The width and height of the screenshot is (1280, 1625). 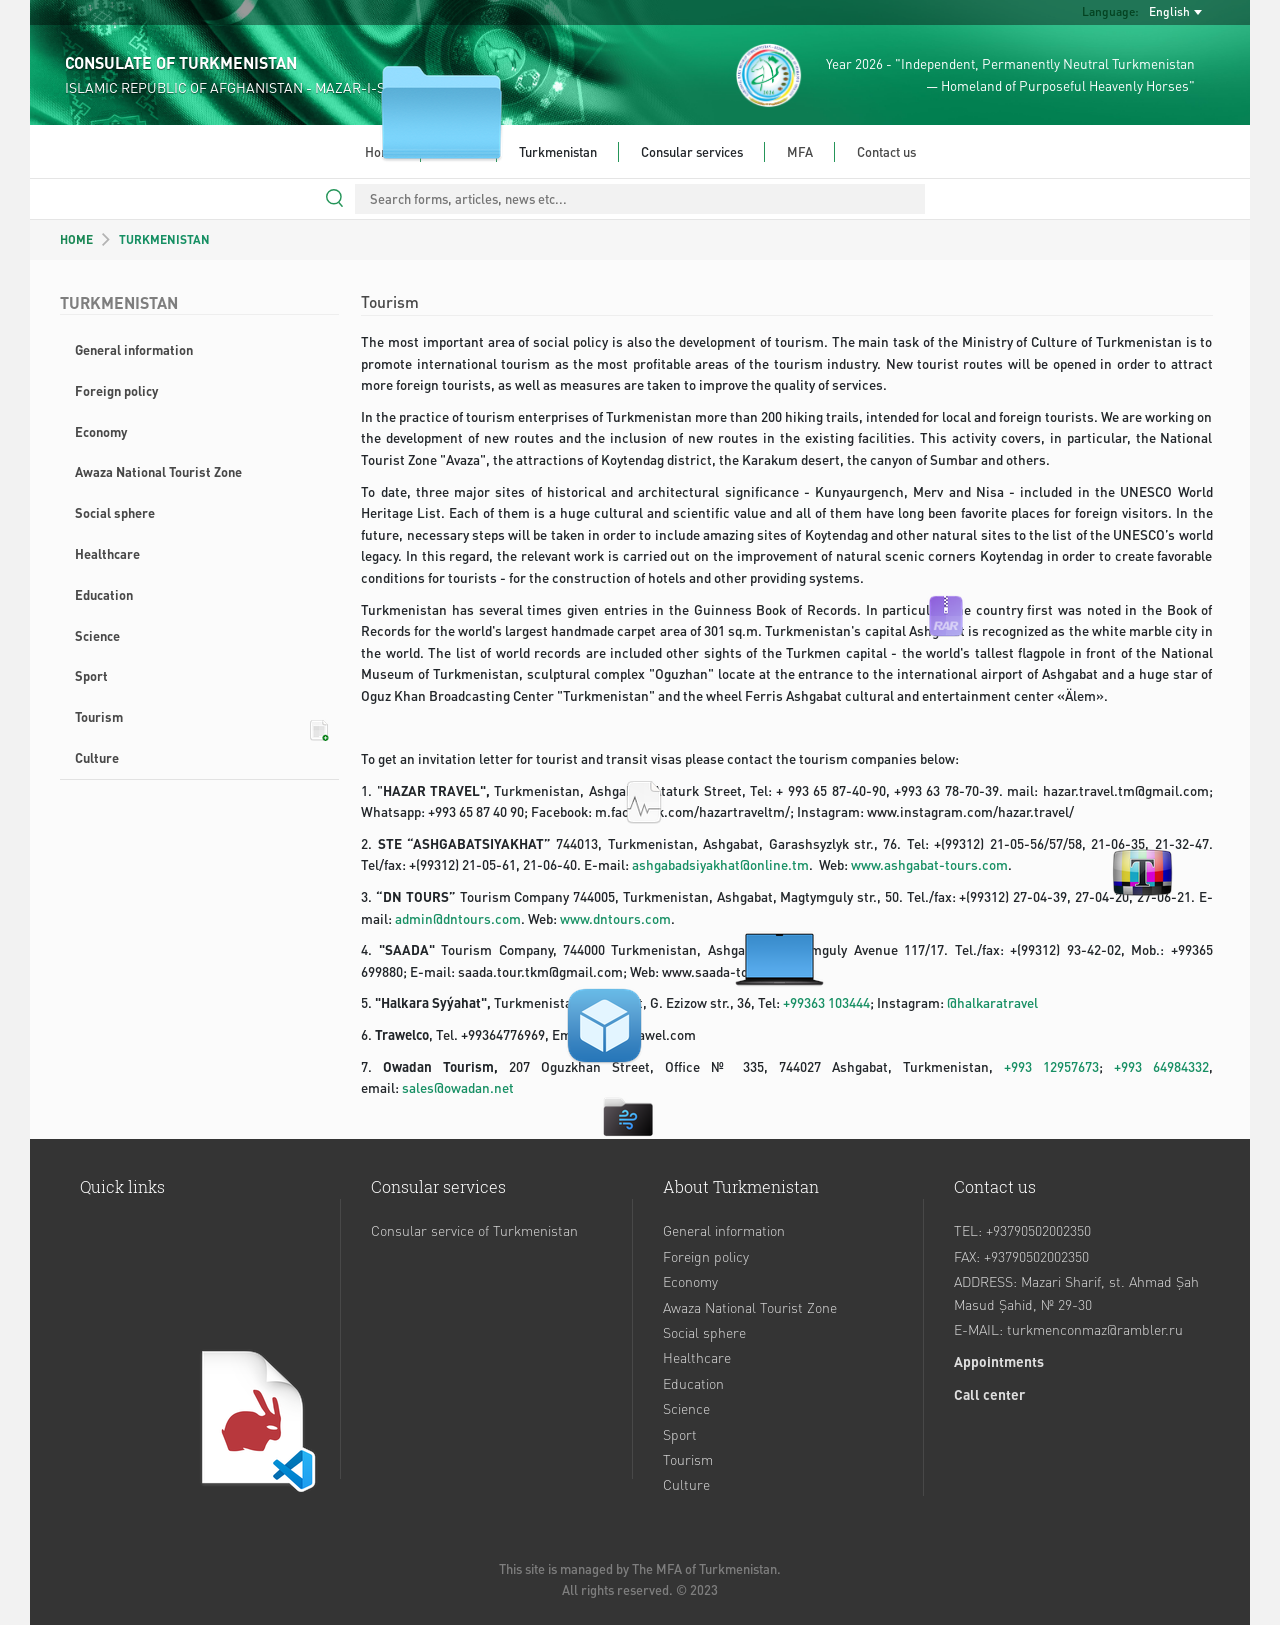 I want to click on view system log file, so click(x=644, y=802).